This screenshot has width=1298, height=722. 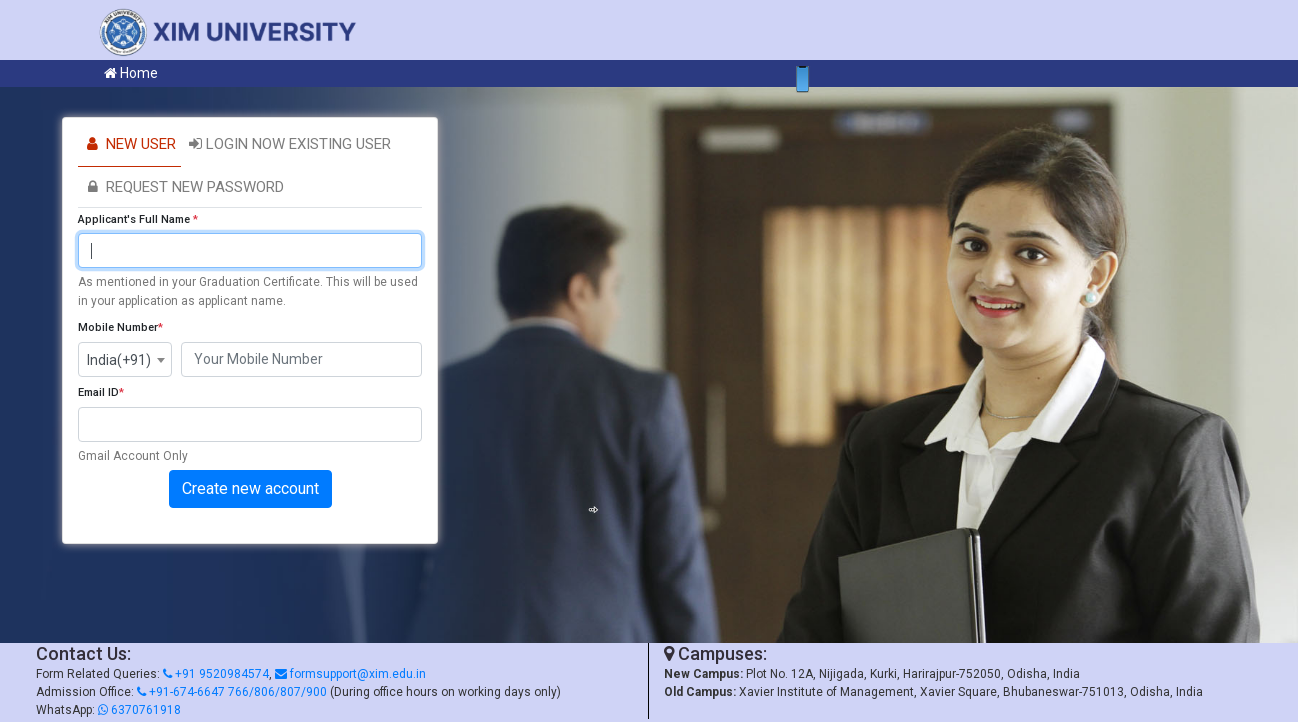 I want to click on navigate forward in browser or file history, so click(x=593, y=510).